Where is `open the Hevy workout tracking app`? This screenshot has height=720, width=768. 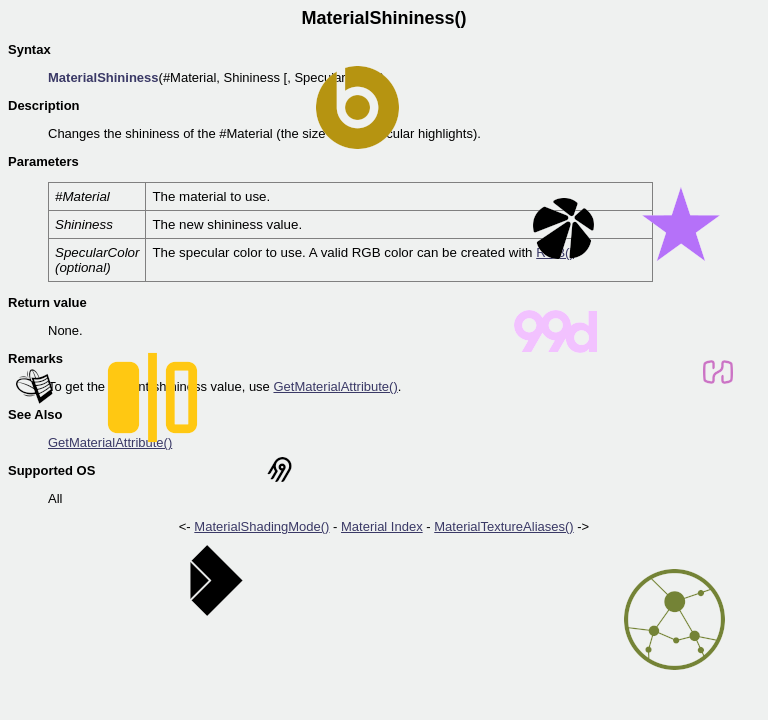 open the Hevy workout tracking app is located at coordinates (718, 372).